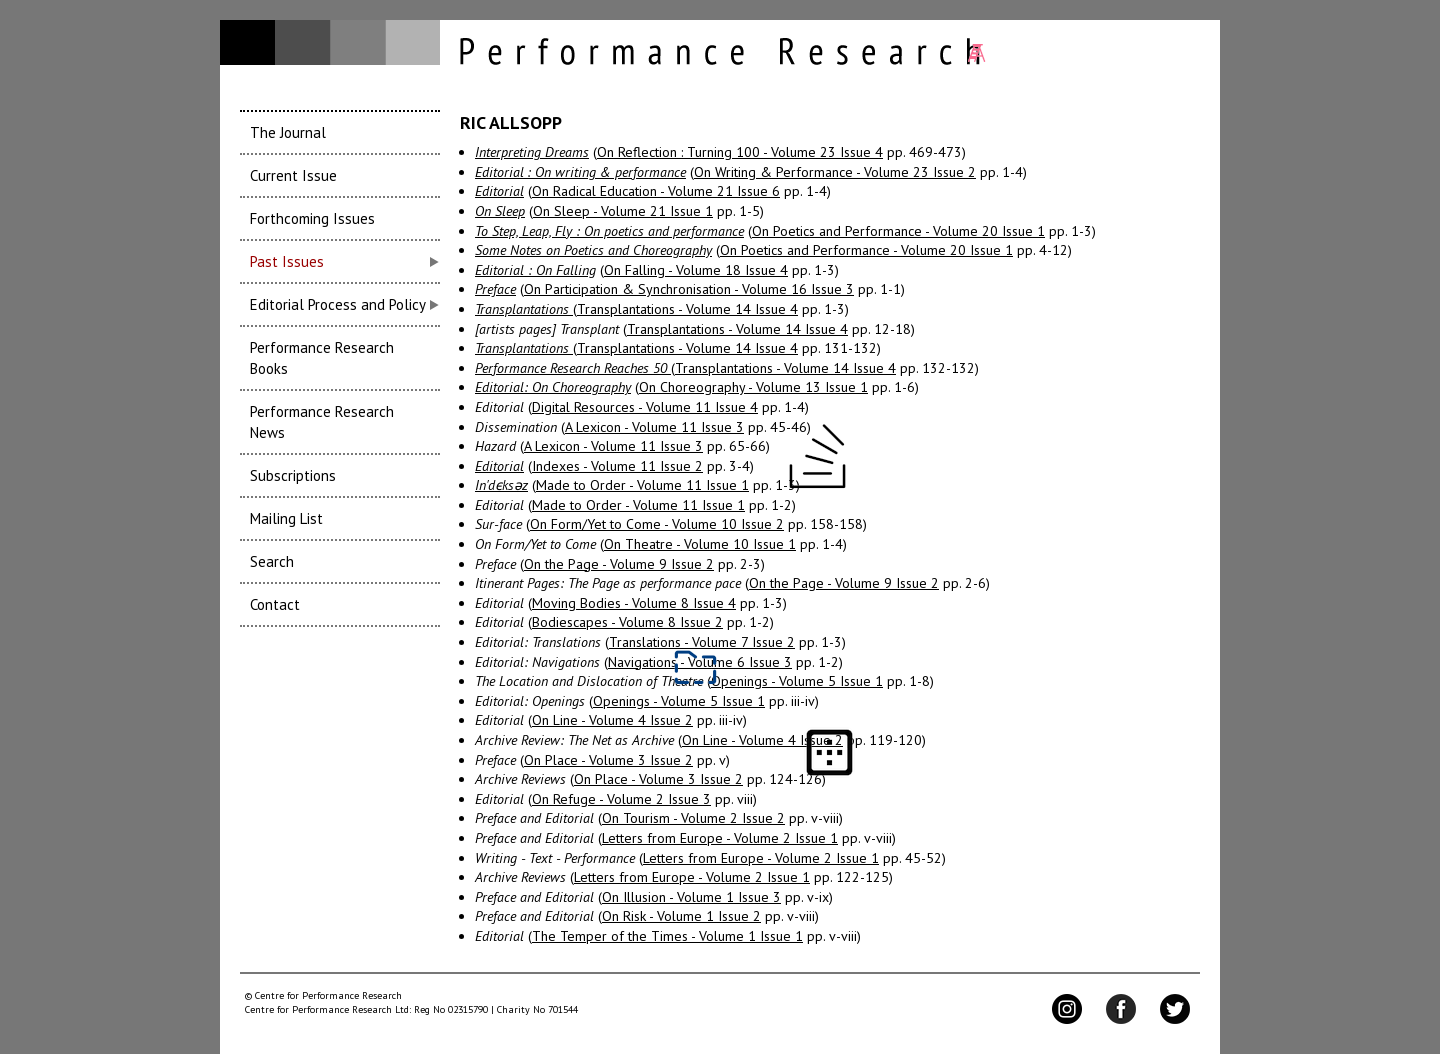 The width and height of the screenshot is (1440, 1054). Describe the element at coordinates (829, 752) in the screenshot. I see `apply outer border to selected cells` at that location.